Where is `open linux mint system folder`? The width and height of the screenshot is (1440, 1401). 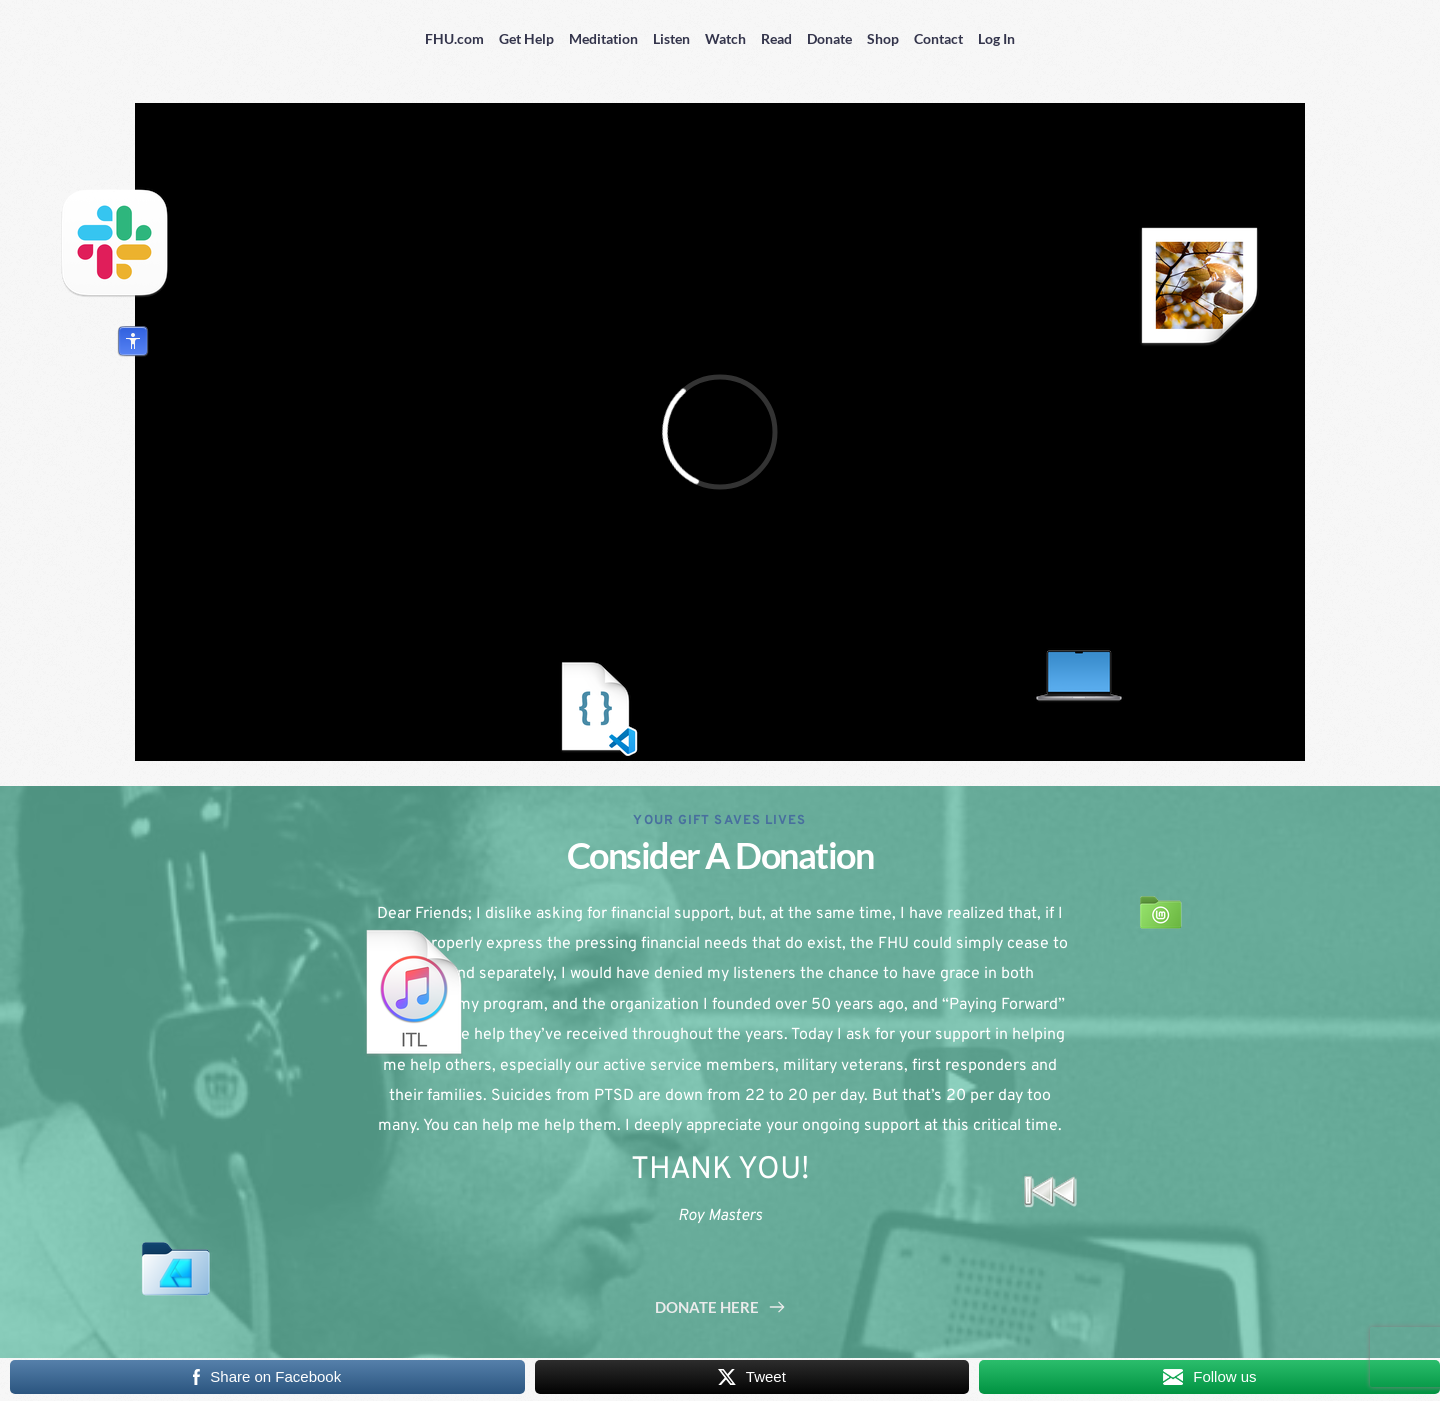 open linux mint system folder is located at coordinates (1160, 913).